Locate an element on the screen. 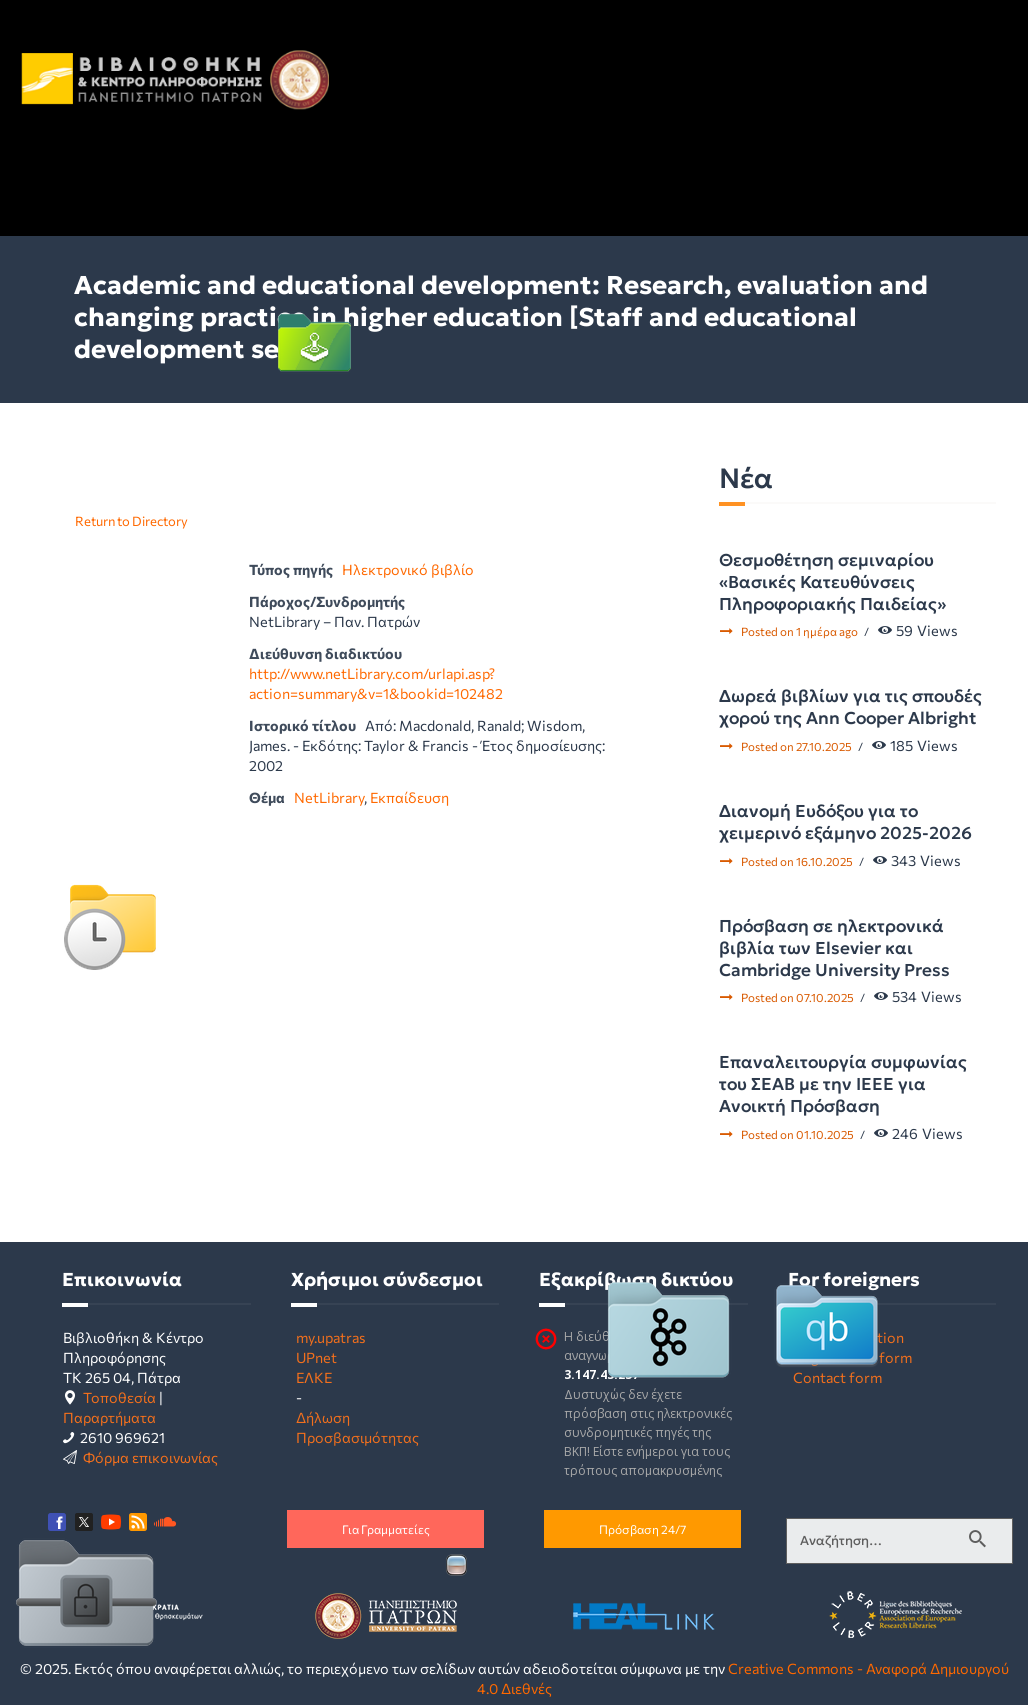 The height and width of the screenshot is (1705, 1028). access recently opened files and folders is located at coordinates (113, 921).